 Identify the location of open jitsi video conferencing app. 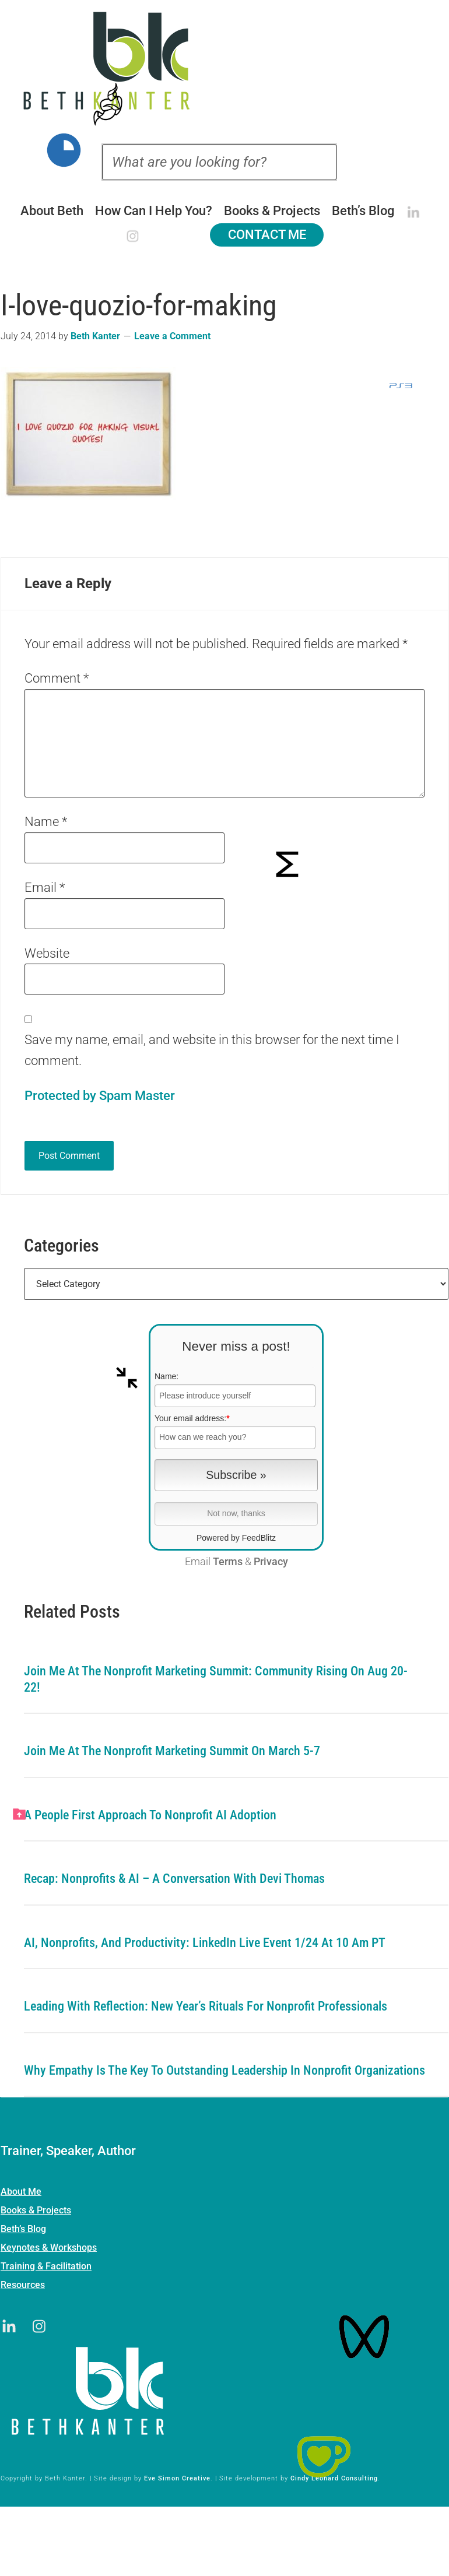
(108, 104).